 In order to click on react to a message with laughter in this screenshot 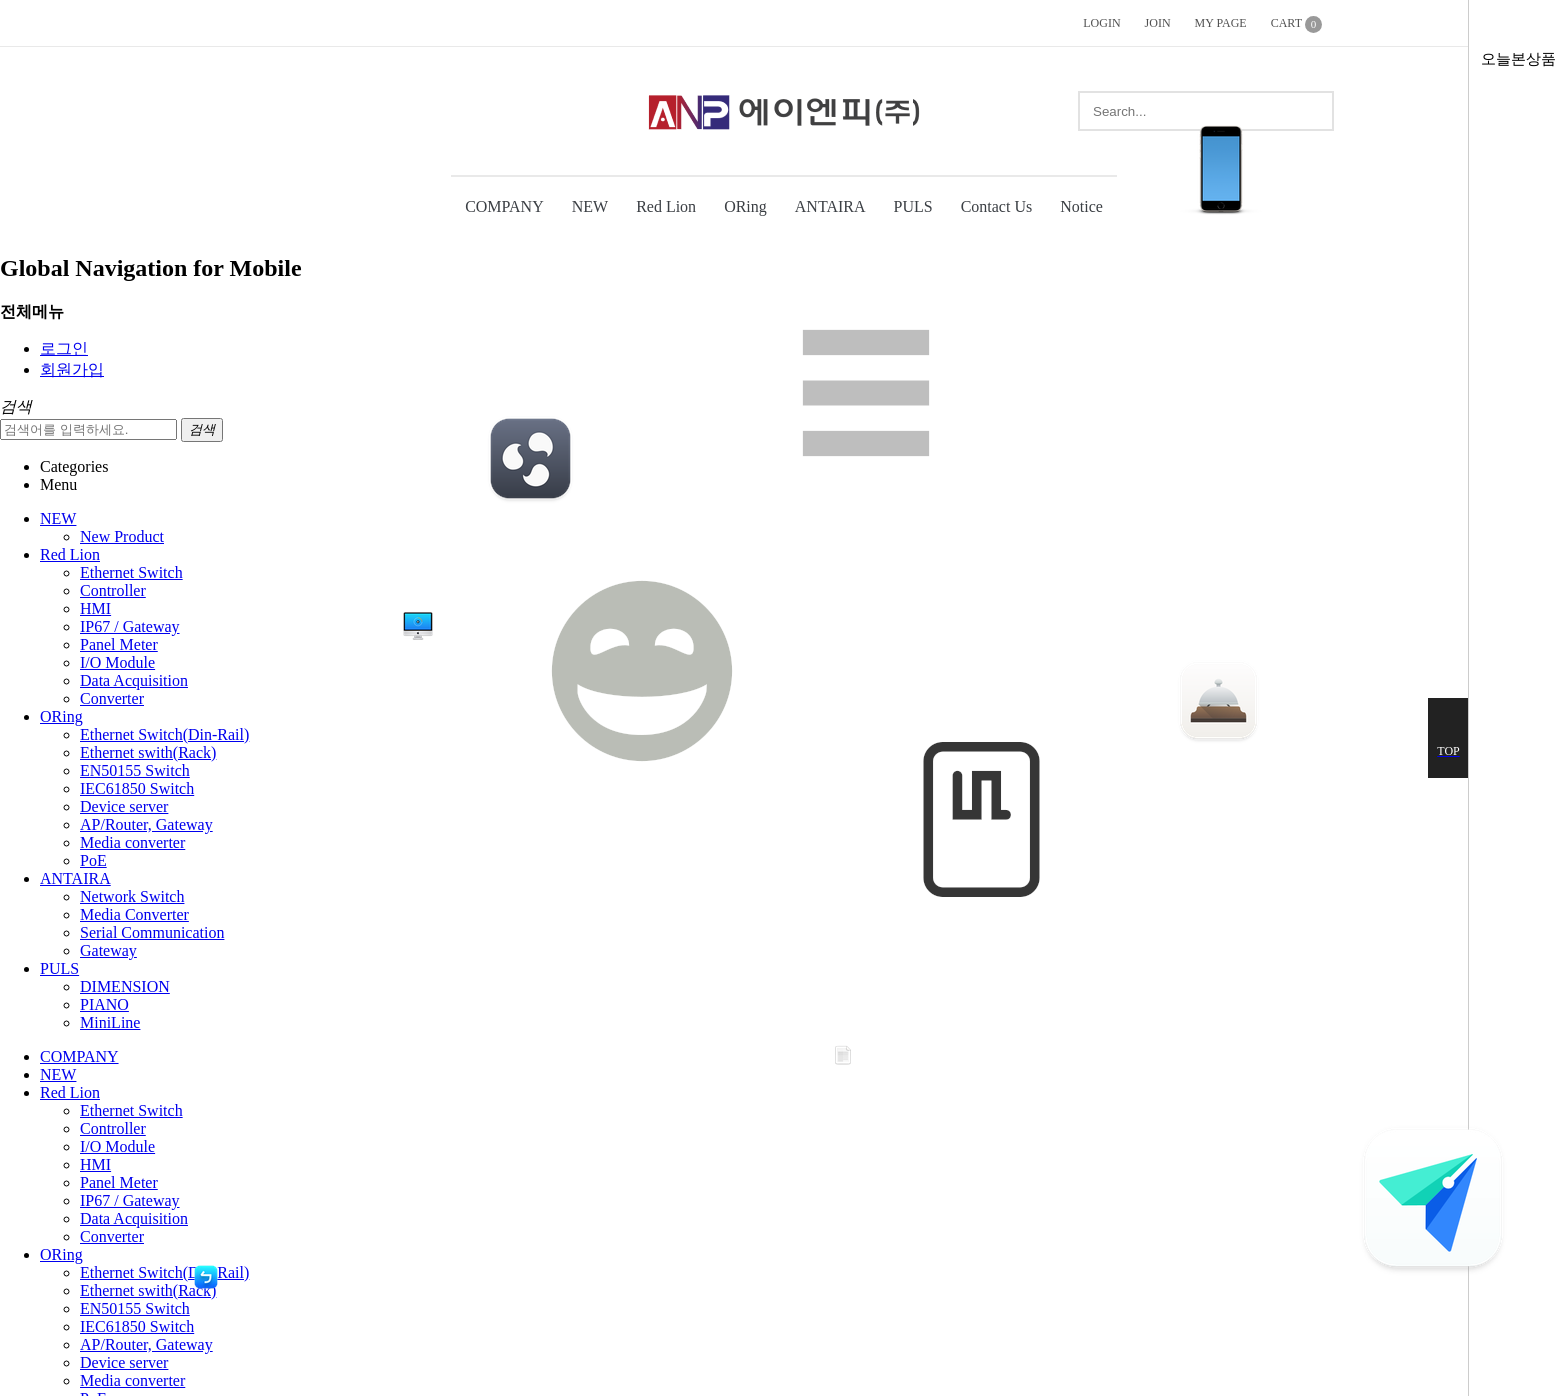, I will do `click(642, 671)`.